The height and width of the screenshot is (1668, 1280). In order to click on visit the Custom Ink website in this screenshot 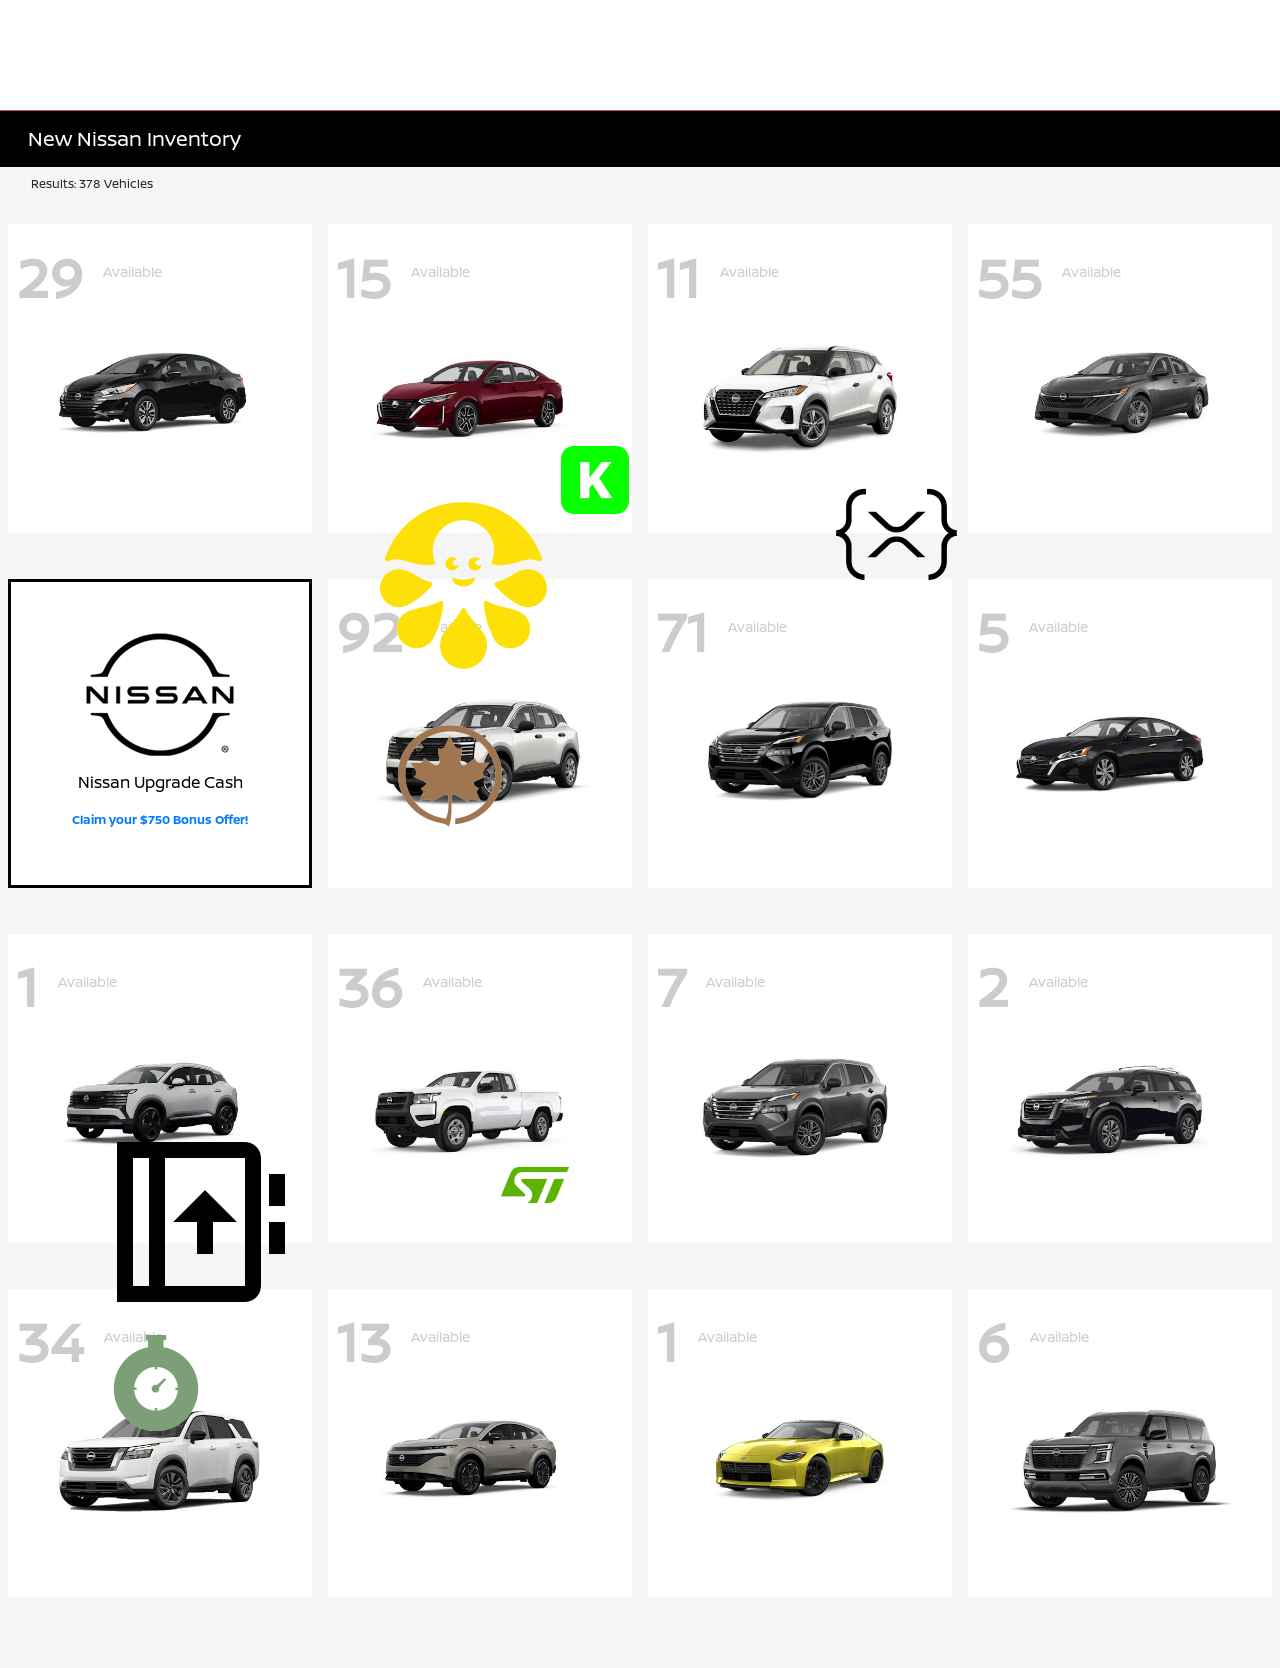, I will do `click(463, 585)`.